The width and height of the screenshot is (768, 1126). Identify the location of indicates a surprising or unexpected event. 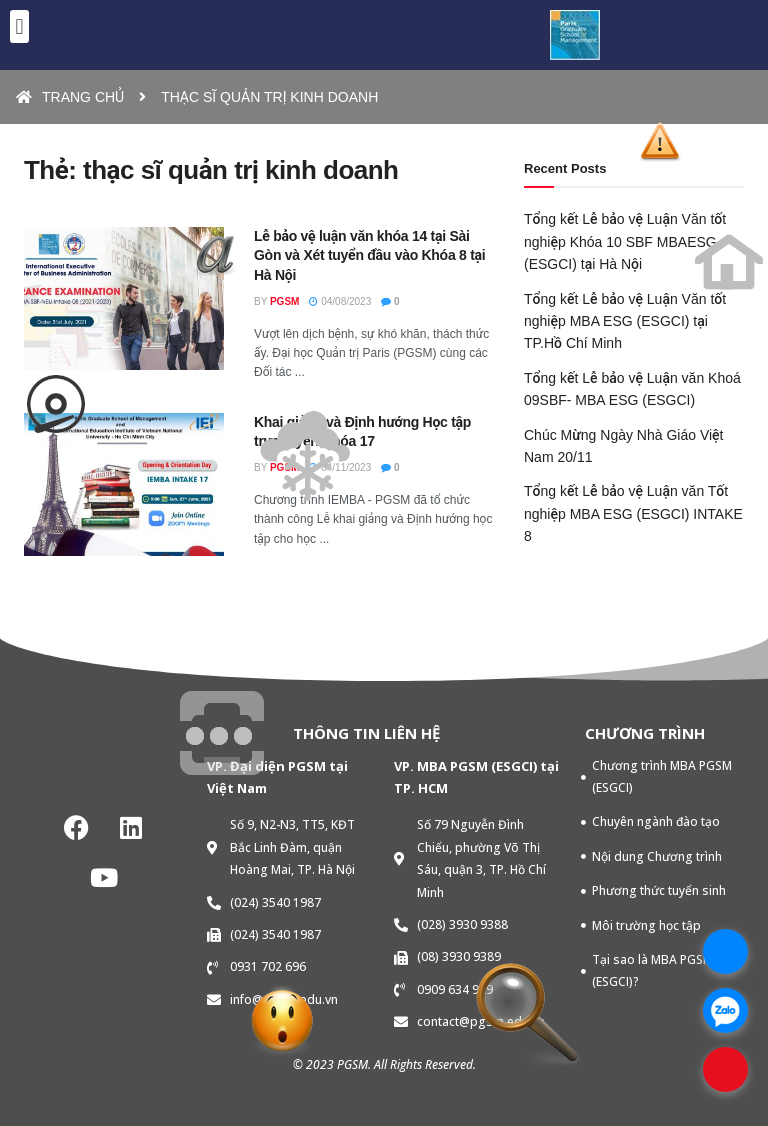
(282, 1023).